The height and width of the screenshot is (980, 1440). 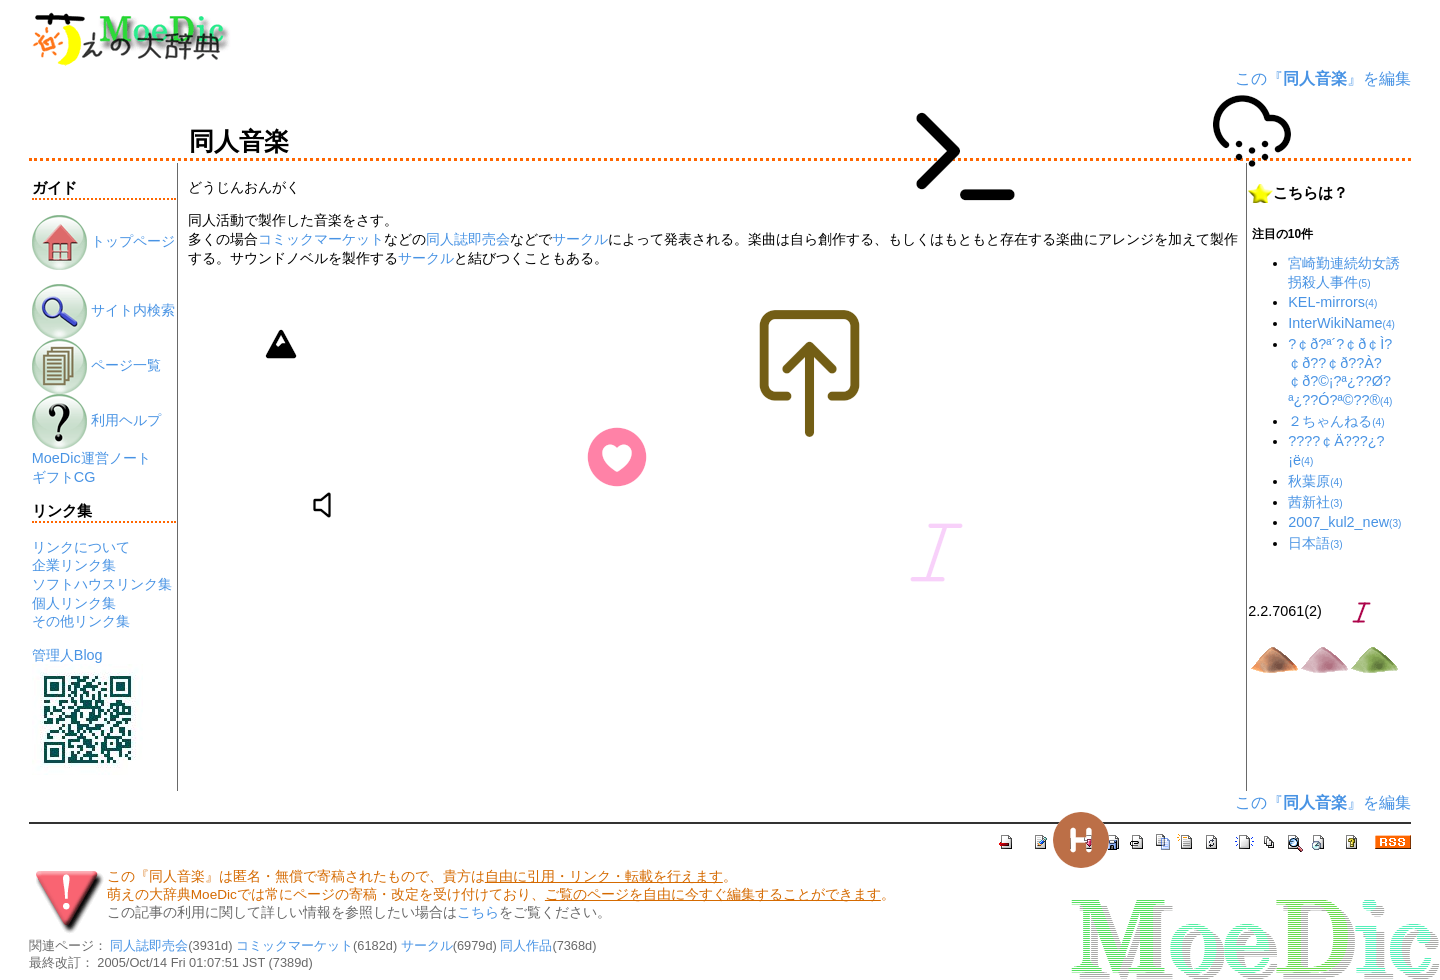 What do you see at coordinates (965, 156) in the screenshot?
I see `open the command line or terminal` at bounding box center [965, 156].